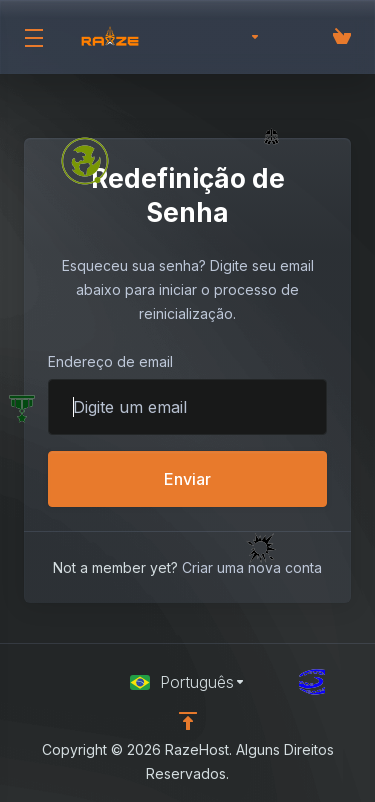 The height and width of the screenshot is (802, 375). I want to click on indicates an eclipse or celestial event in a game, so click(261, 548).